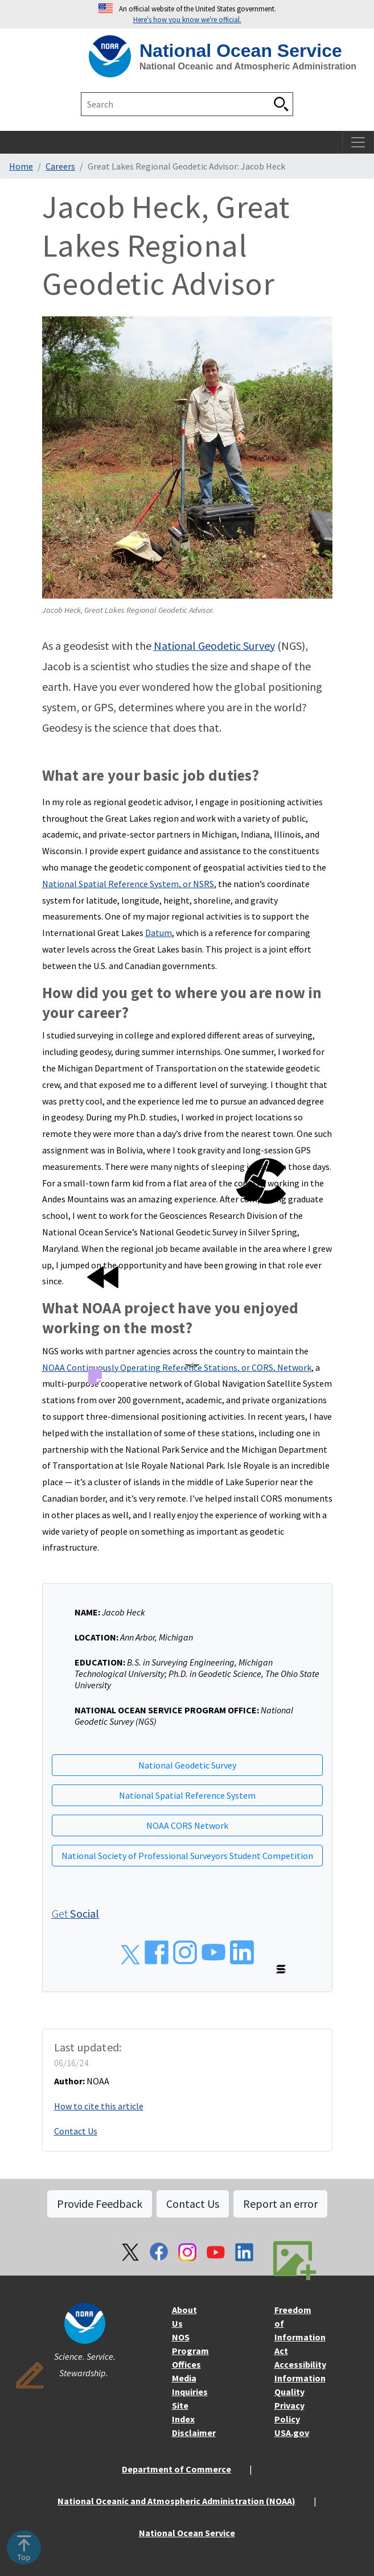 The width and height of the screenshot is (374, 2576). What do you see at coordinates (261, 1181) in the screenshot?
I see `open CCleaner application` at bounding box center [261, 1181].